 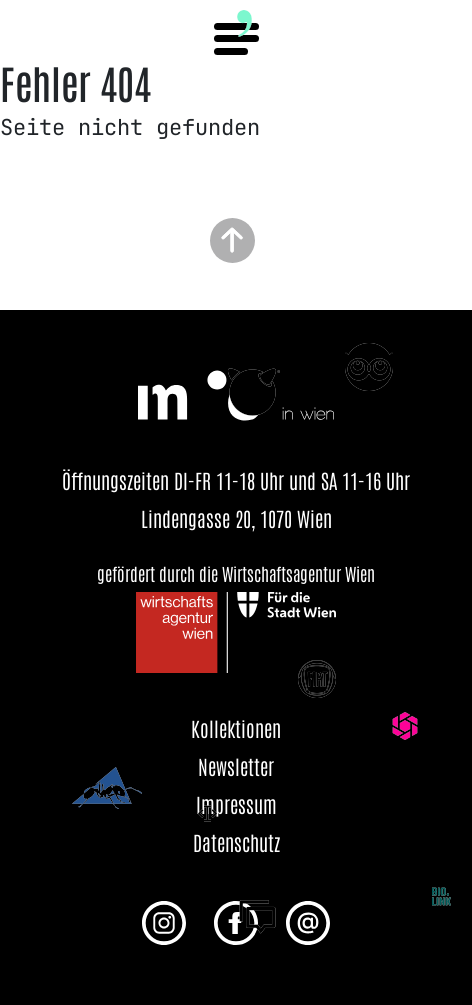 What do you see at coordinates (244, 23) in the screenshot?
I see `comma.ai company logo` at bounding box center [244, 23].